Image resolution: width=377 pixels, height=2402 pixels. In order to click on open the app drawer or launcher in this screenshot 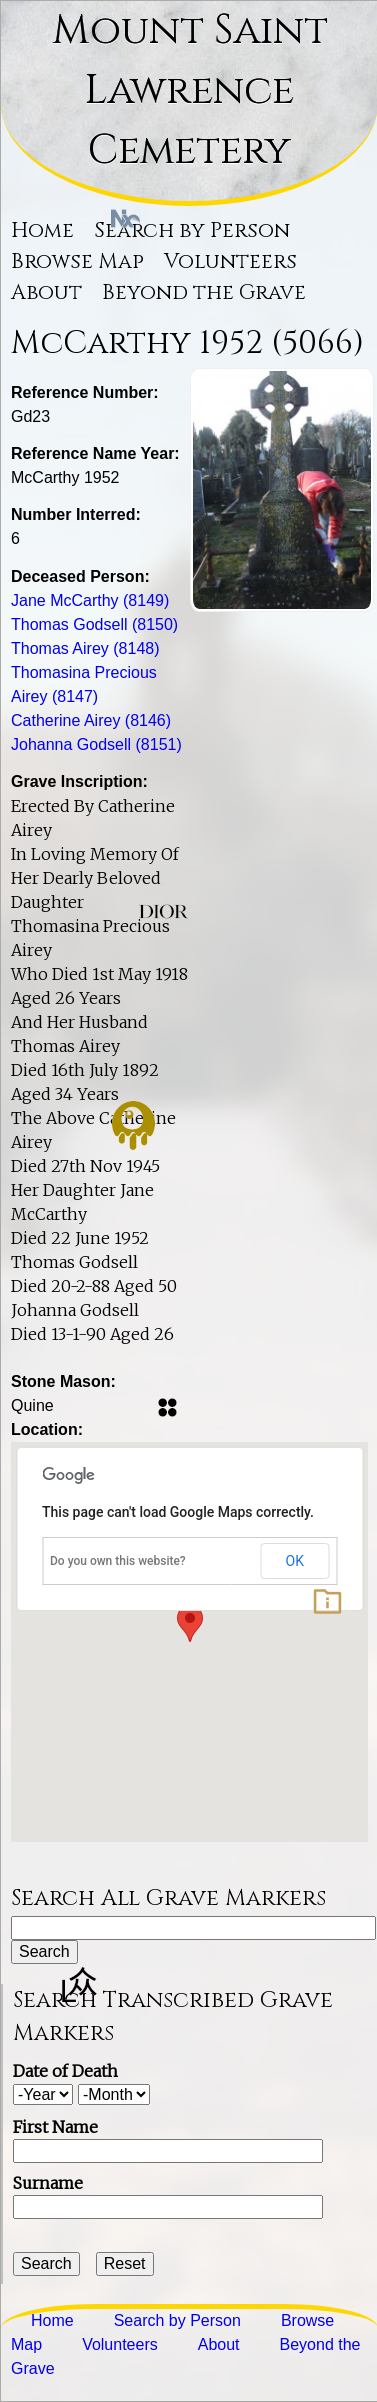, I will do `click(167, 1407)`.